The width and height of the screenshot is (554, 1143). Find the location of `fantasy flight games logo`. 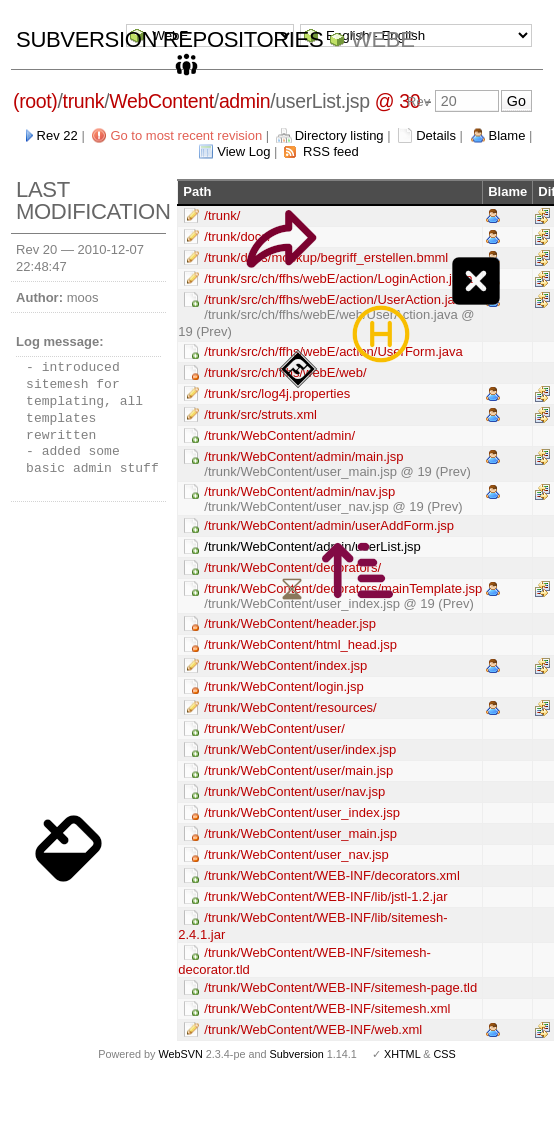

fantasy flight games logo is located at coordinates (298, 369).